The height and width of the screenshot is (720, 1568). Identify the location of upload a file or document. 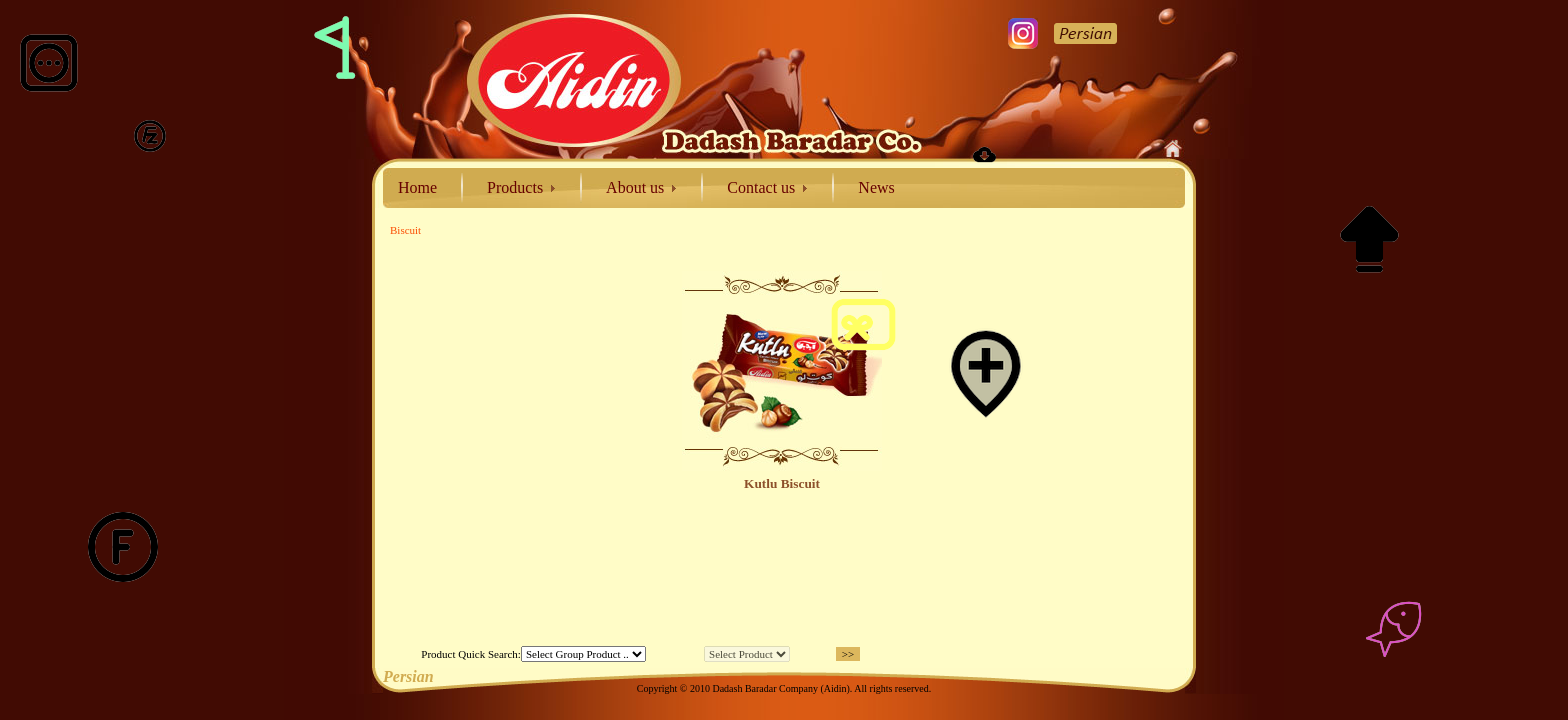
(1369, 238).